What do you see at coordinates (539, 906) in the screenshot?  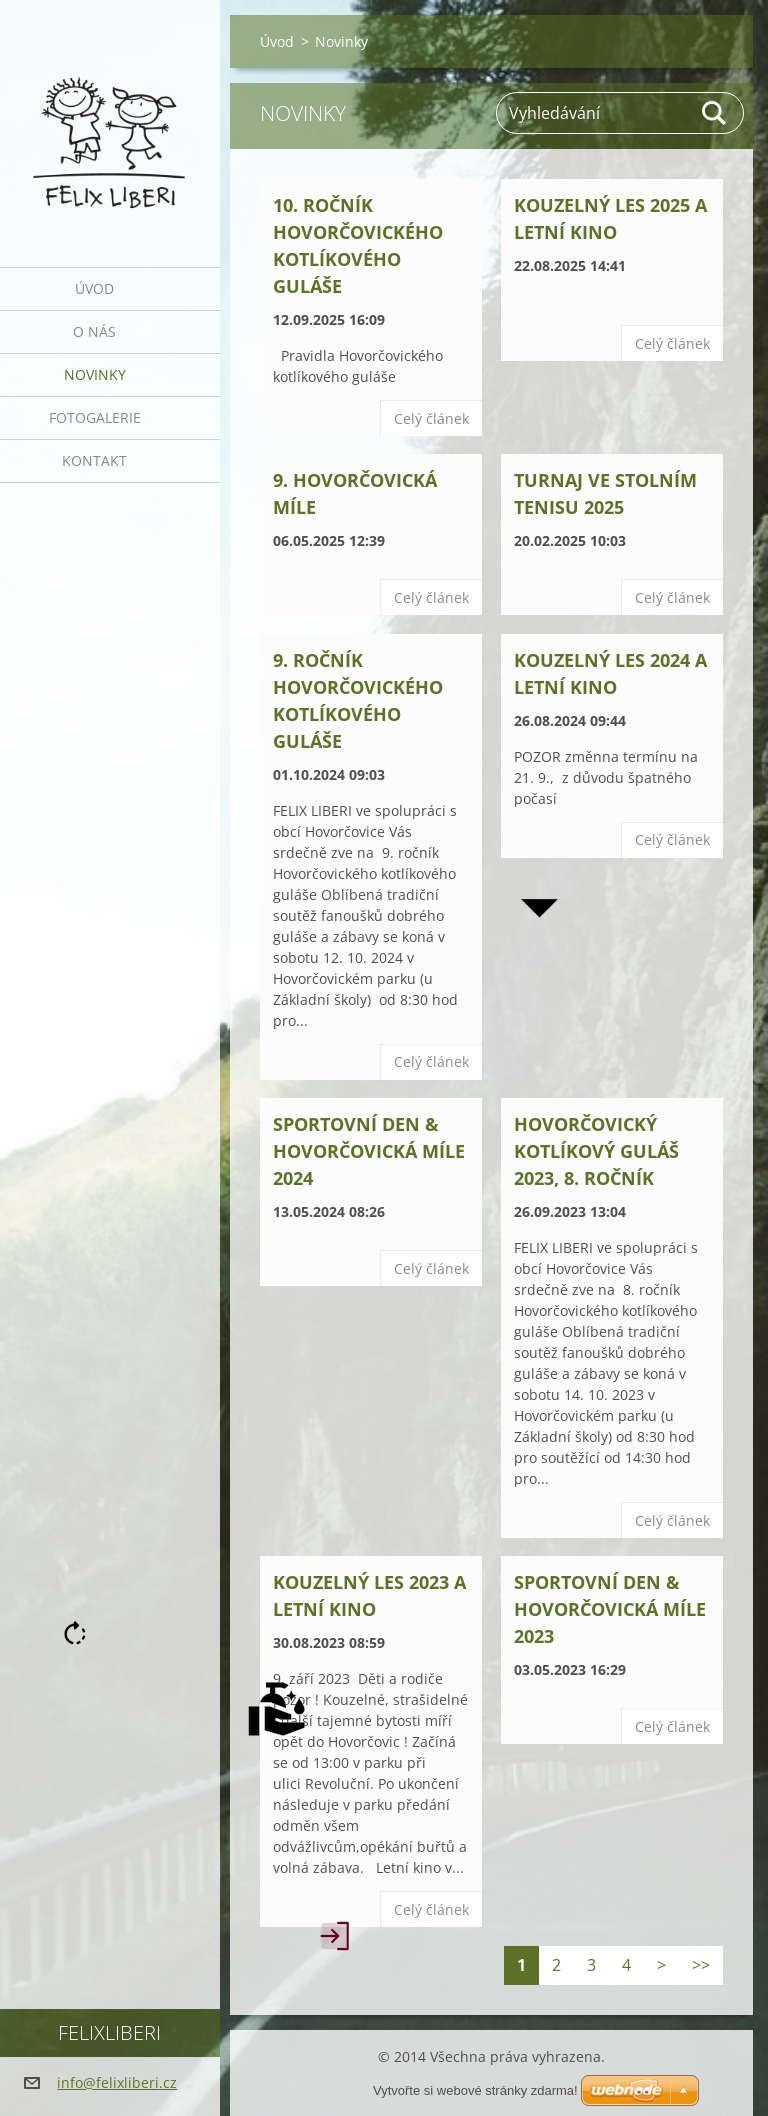 I see `expand a dropdown menu` at bounding box center [539, 906].